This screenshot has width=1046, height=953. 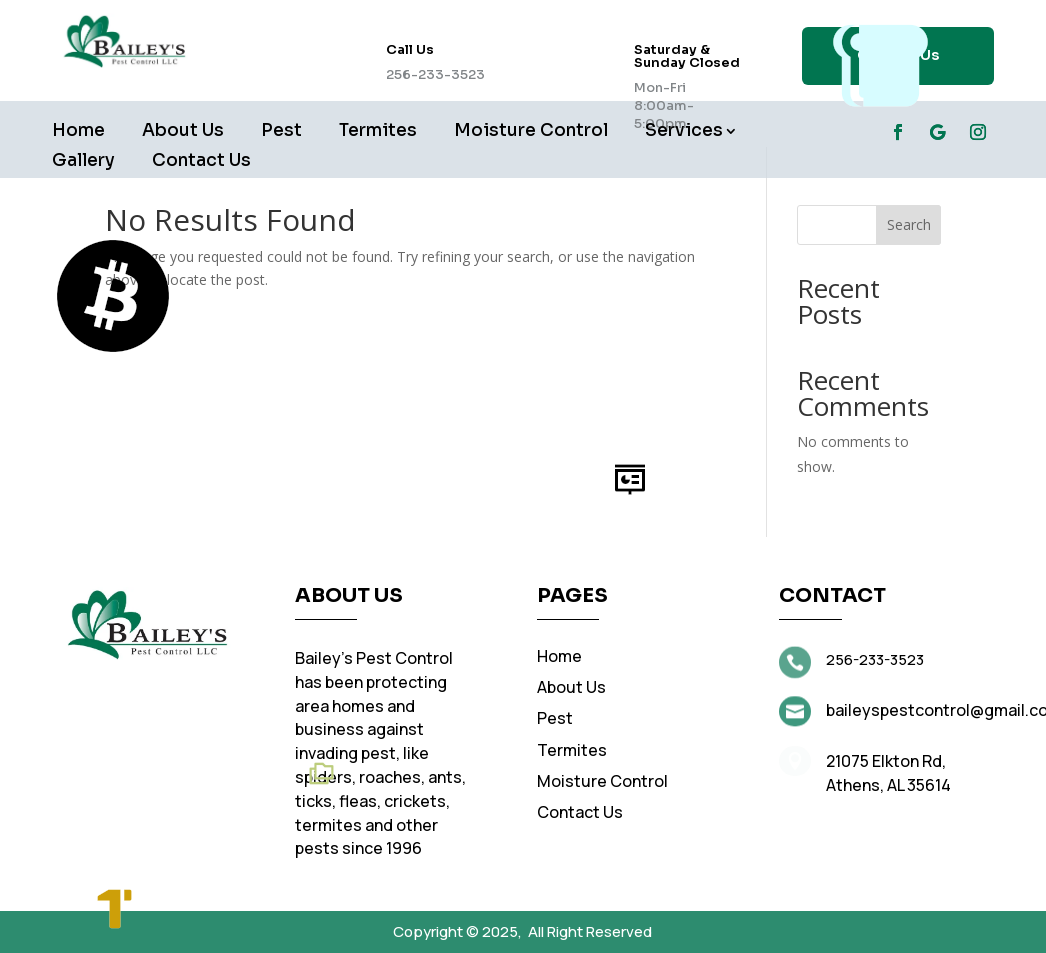 I want to click on start a presentation slideshow, so click(x=630, y=478).